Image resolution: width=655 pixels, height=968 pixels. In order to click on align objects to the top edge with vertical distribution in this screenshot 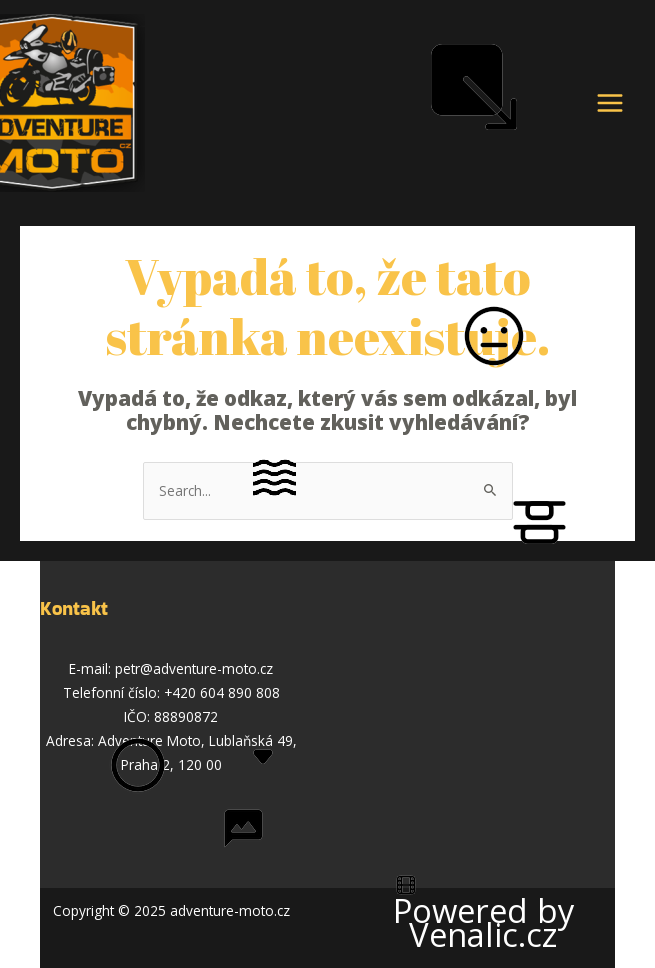, I will do `click(539, 522)`.